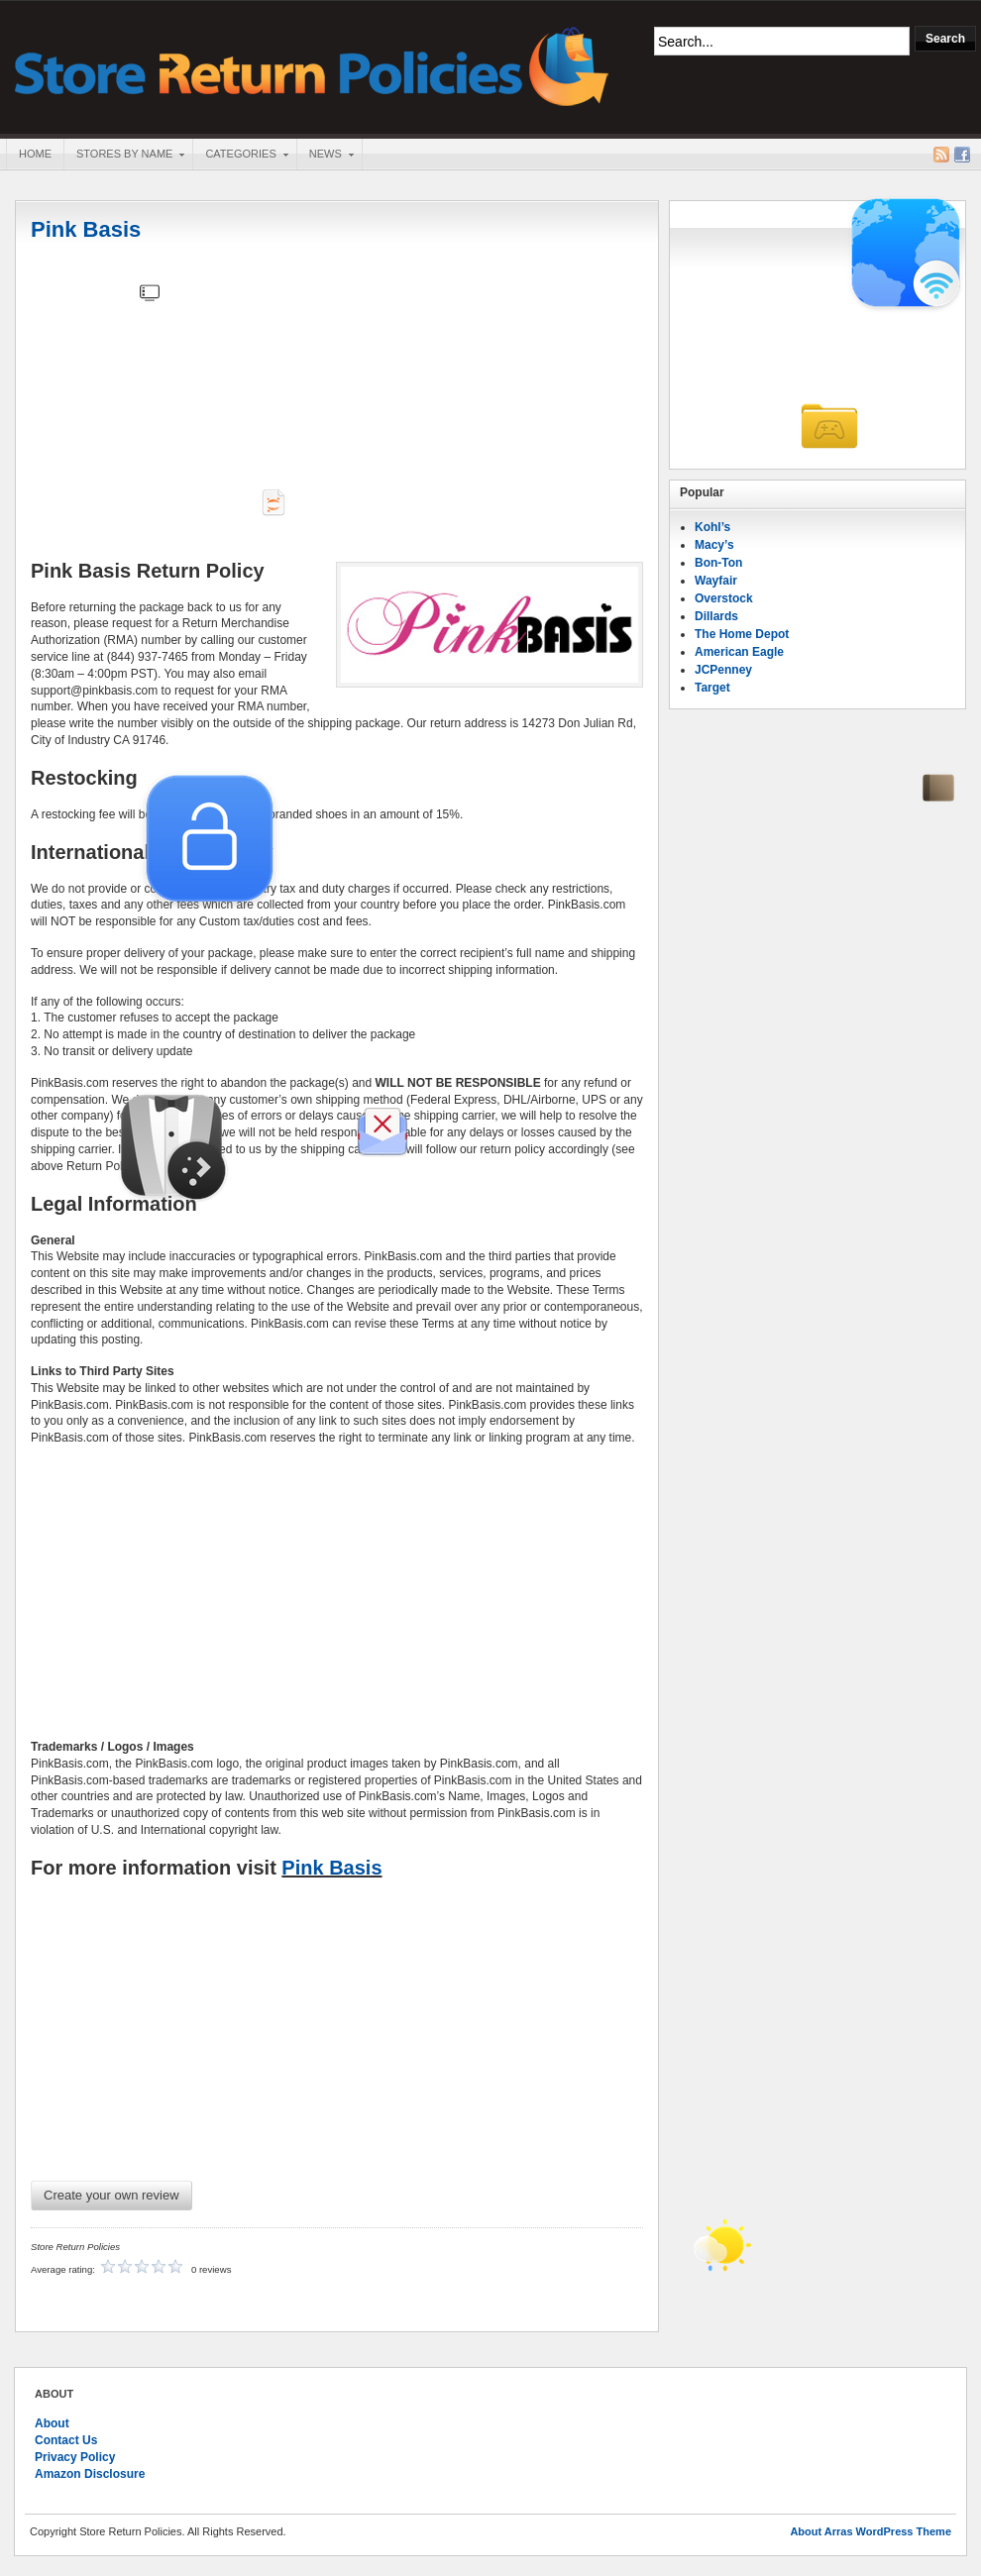  What do you see at coordinates (722, 2245) in the screenshot?
I see `indicates scattered showers with partial sun` at bounding box center [722, 2245].